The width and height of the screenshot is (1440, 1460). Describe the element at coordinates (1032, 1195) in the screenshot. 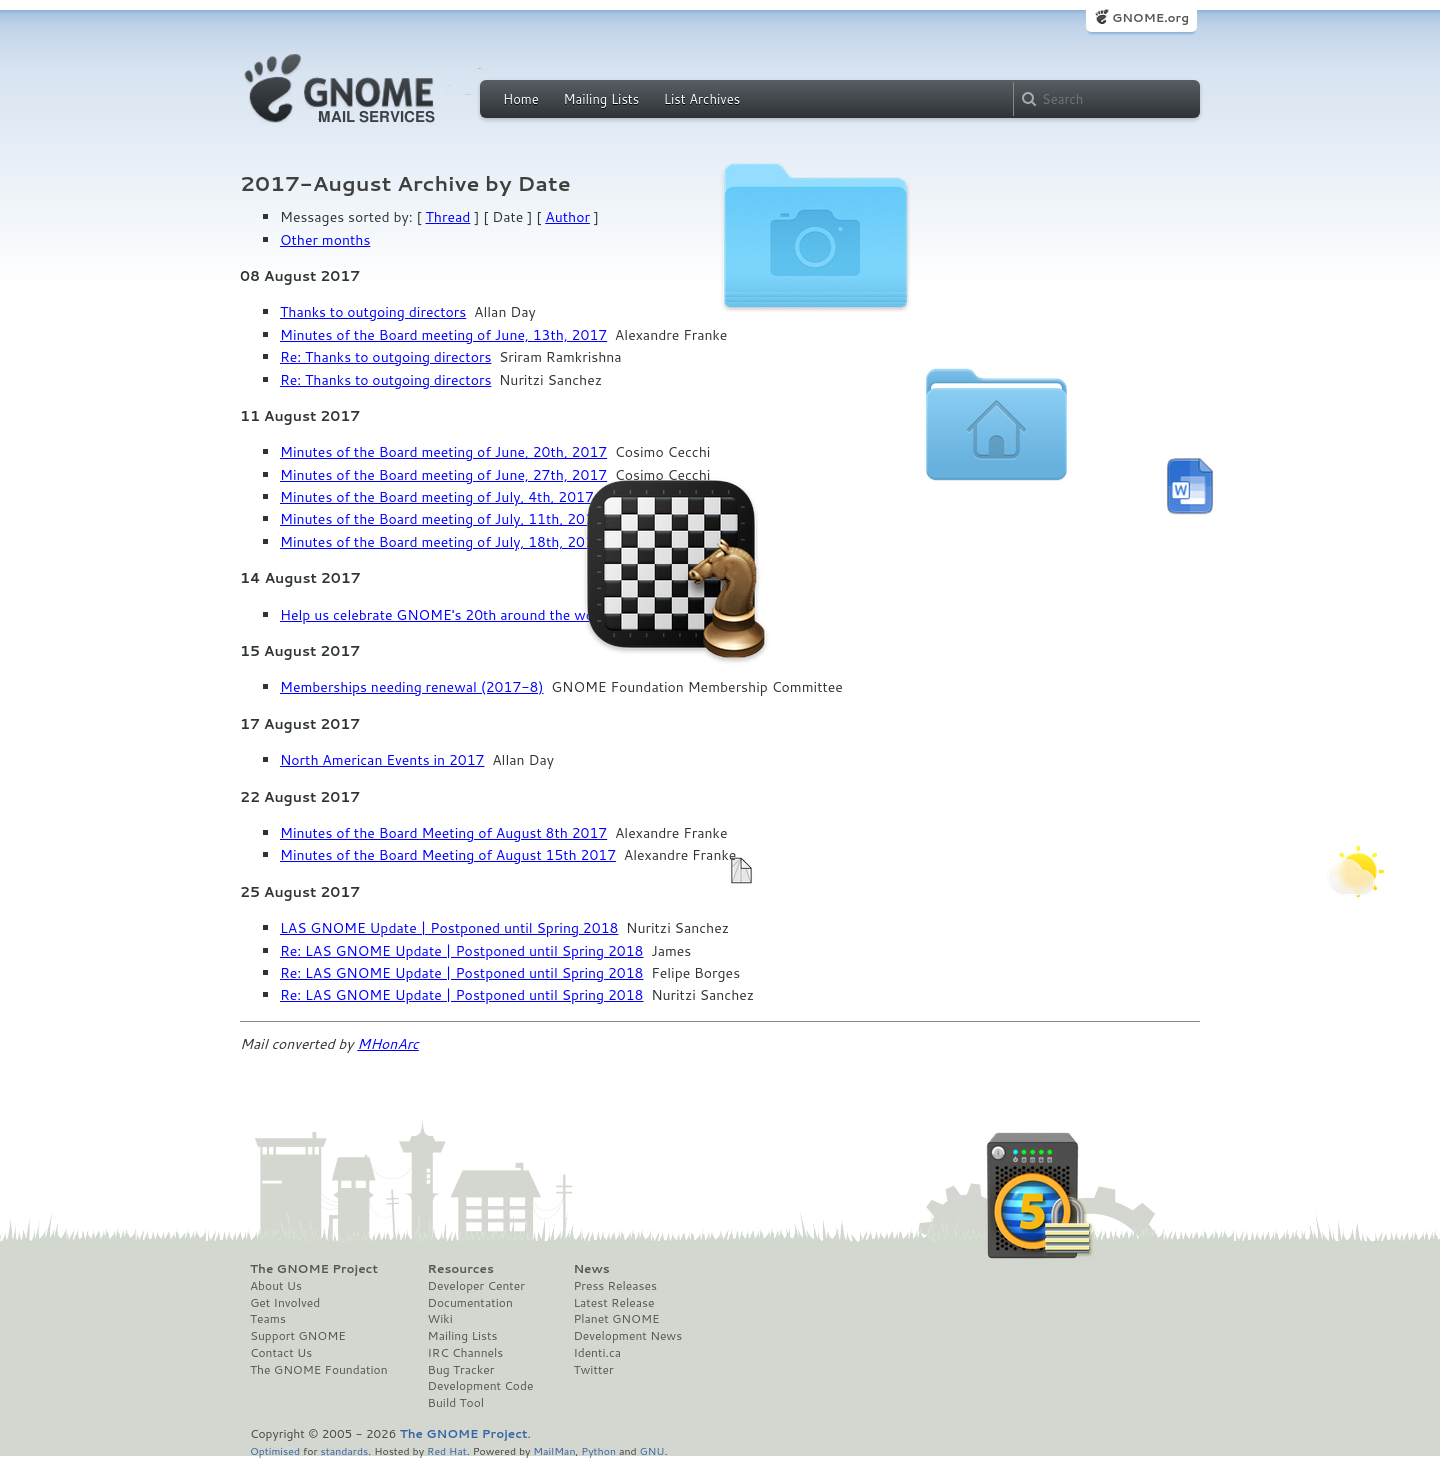

I see `locked RAID 5 storage array` at that location.